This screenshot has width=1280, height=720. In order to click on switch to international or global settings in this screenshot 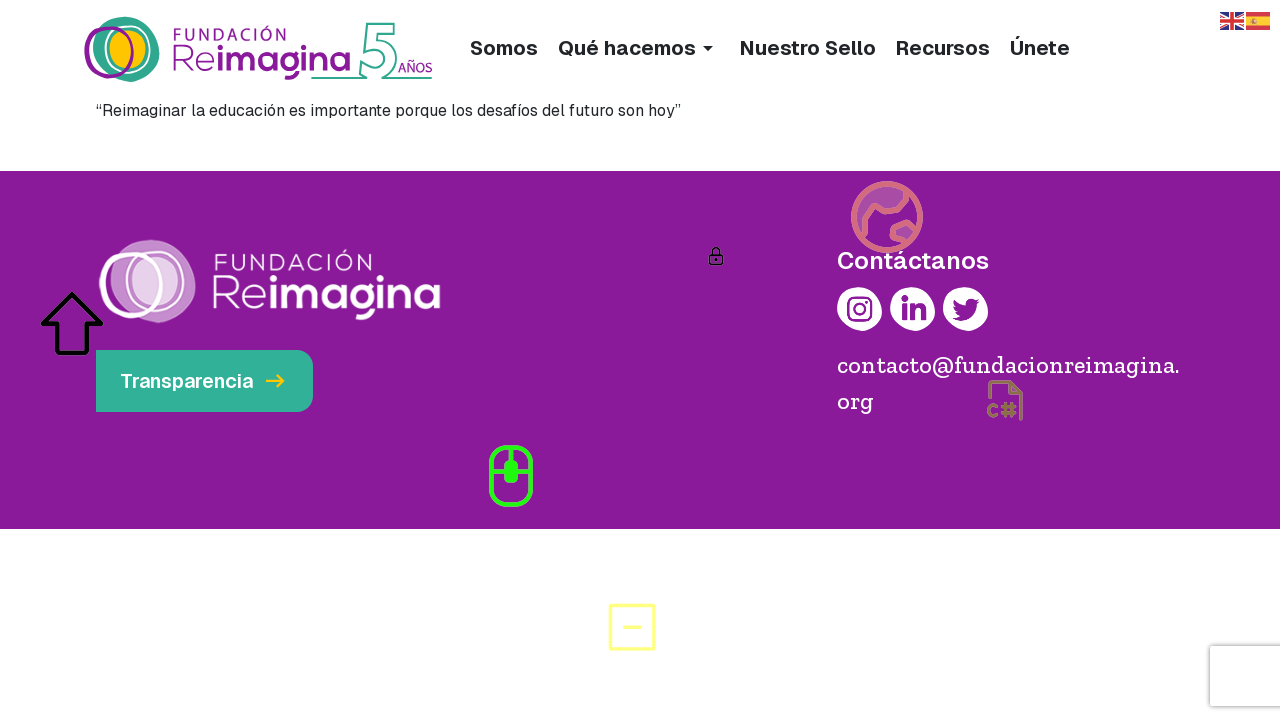, I will do `click(887, 217)`.